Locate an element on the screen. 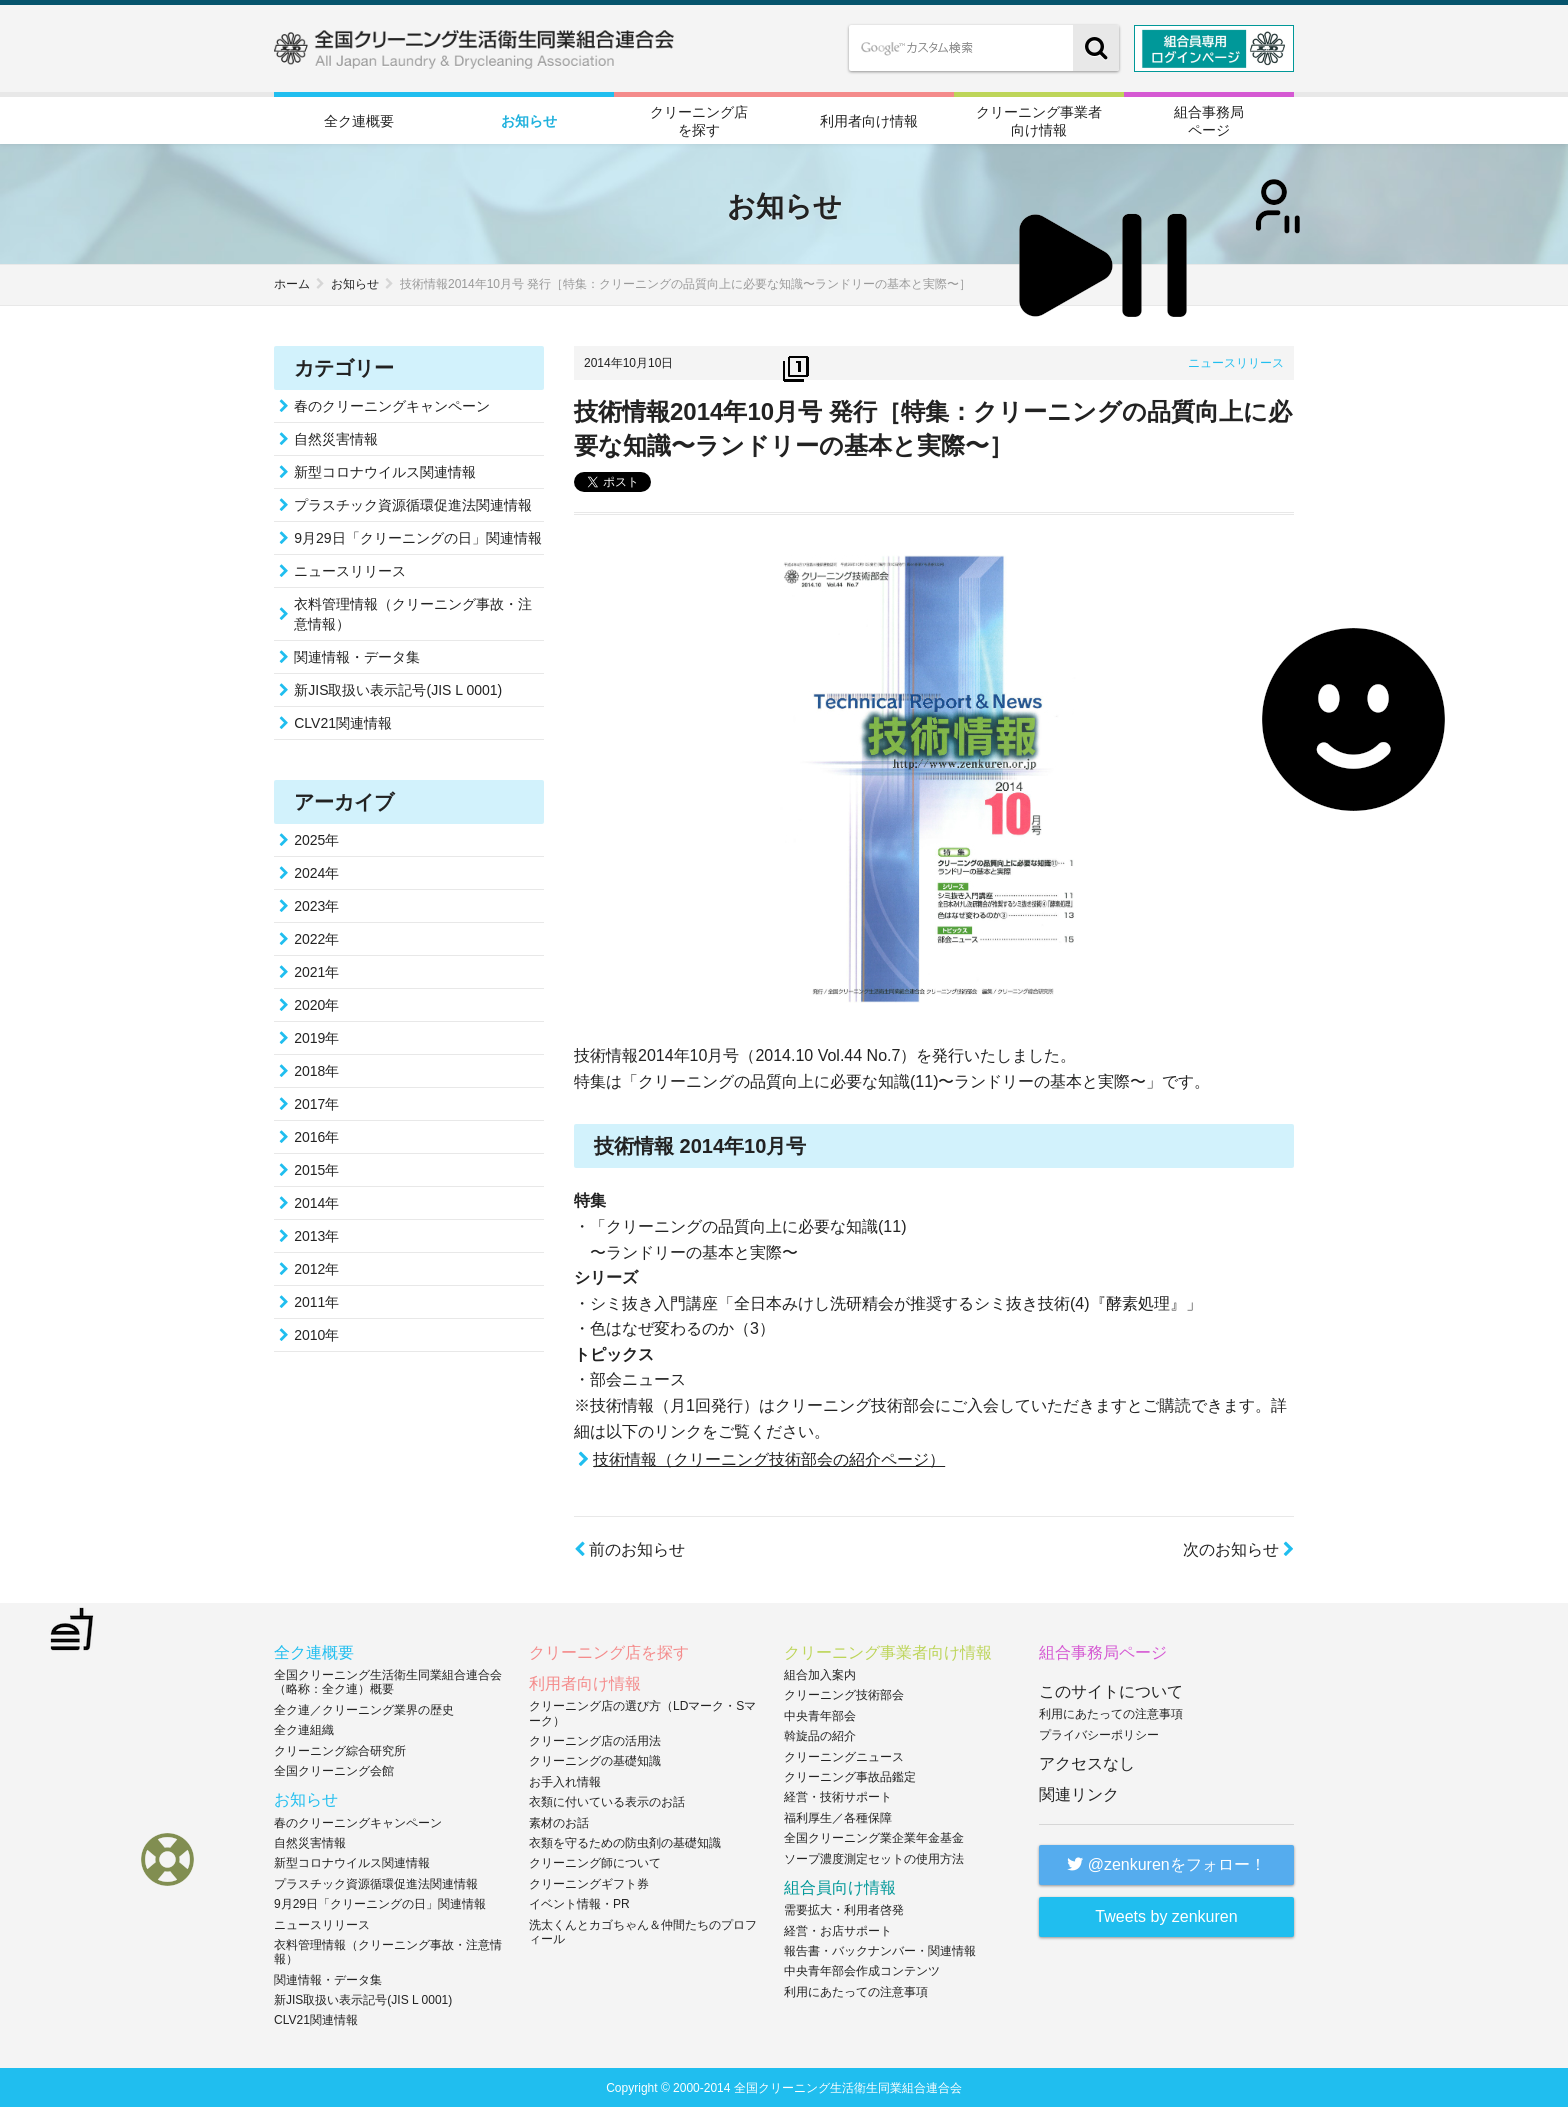 This screenshot has height=2107, width=1568. indicates the first item in a numbered sequence is located at coordinates (796, 369).